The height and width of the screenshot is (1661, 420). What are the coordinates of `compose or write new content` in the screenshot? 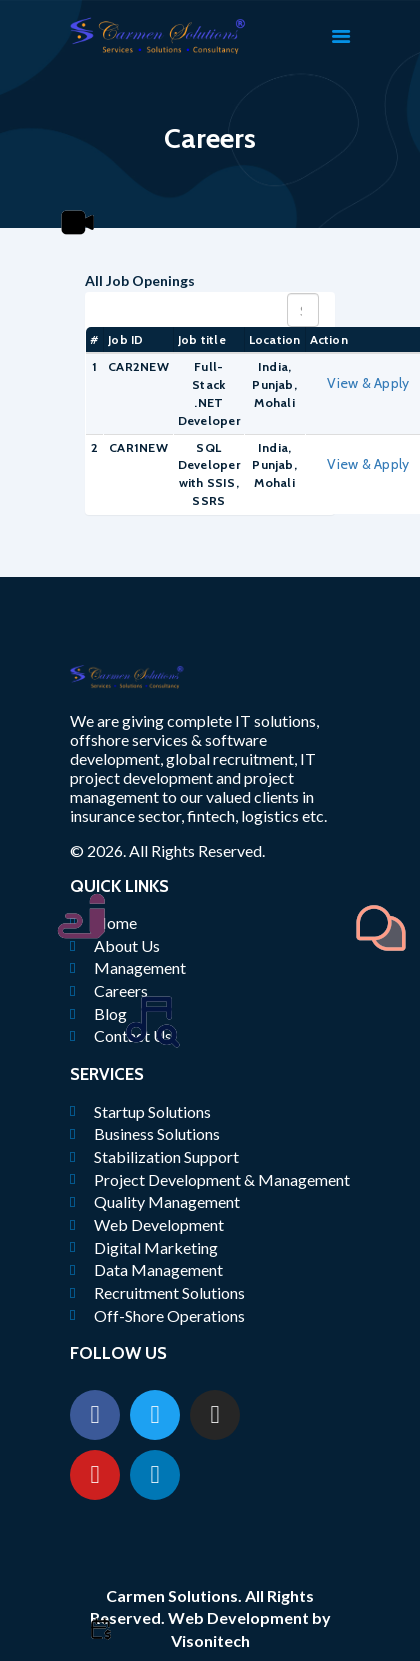 It's located at (82, 918).